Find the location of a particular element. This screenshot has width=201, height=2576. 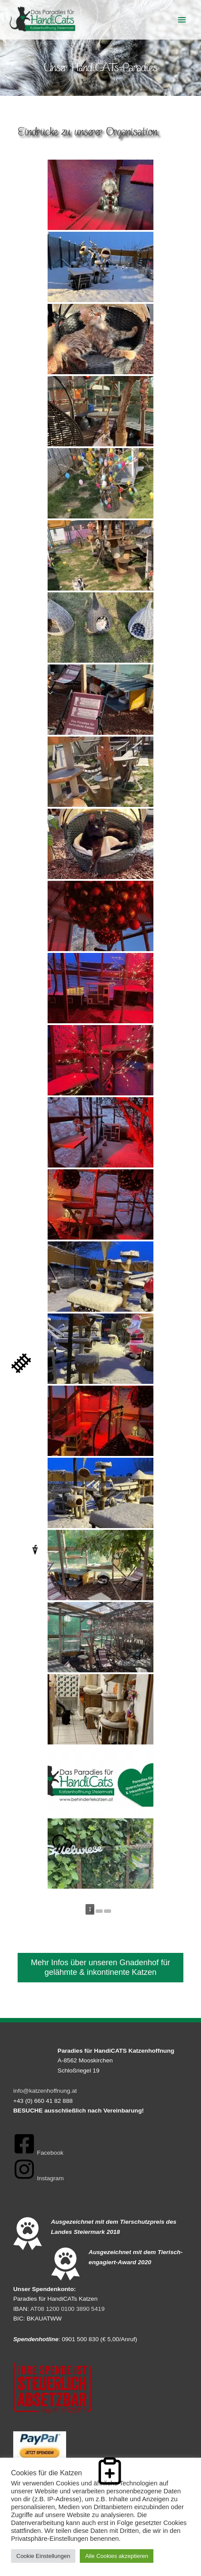

move item up in a list is located at coordinates (99, 722).